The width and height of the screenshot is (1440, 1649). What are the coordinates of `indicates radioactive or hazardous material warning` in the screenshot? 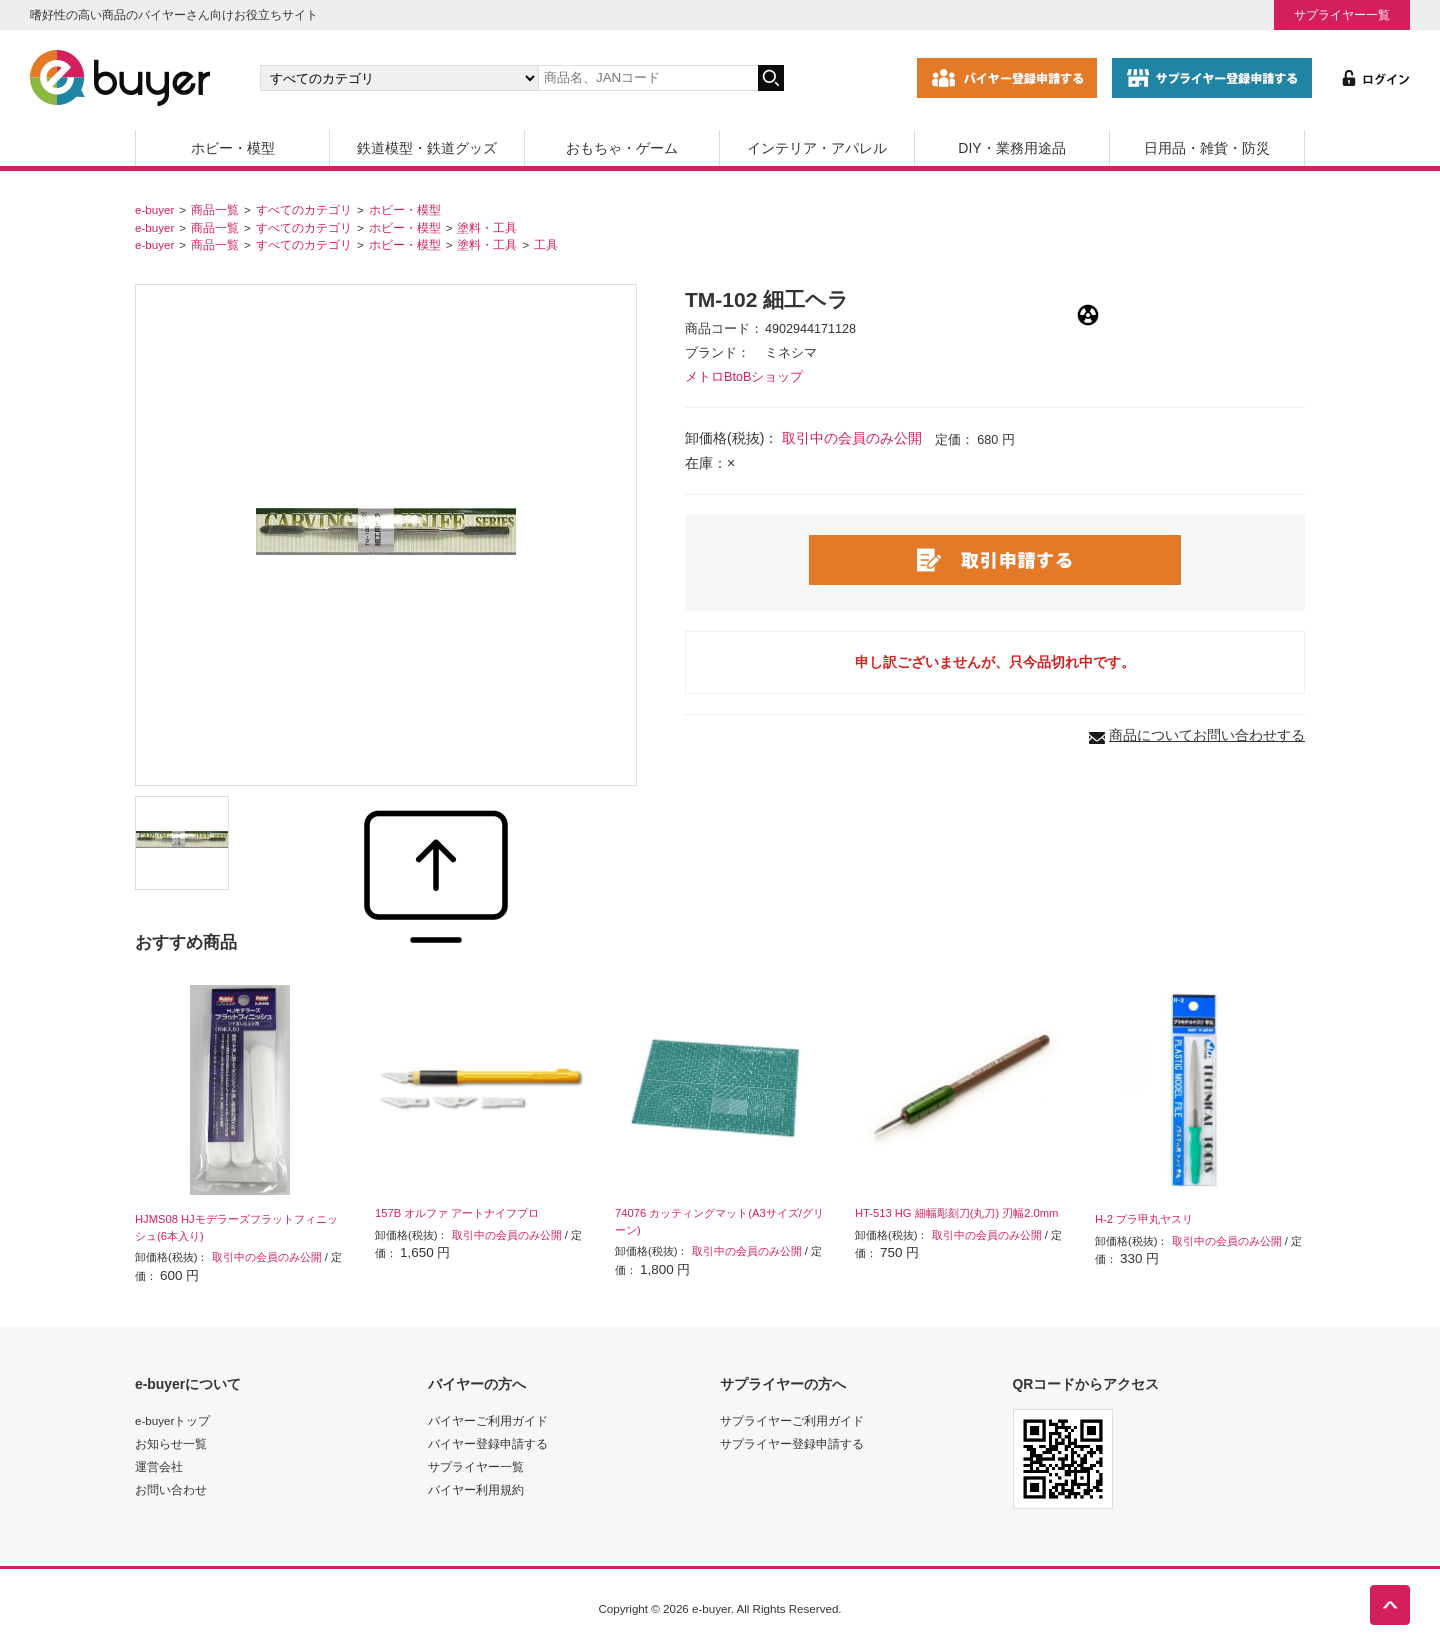 It's located at (1088, 315).